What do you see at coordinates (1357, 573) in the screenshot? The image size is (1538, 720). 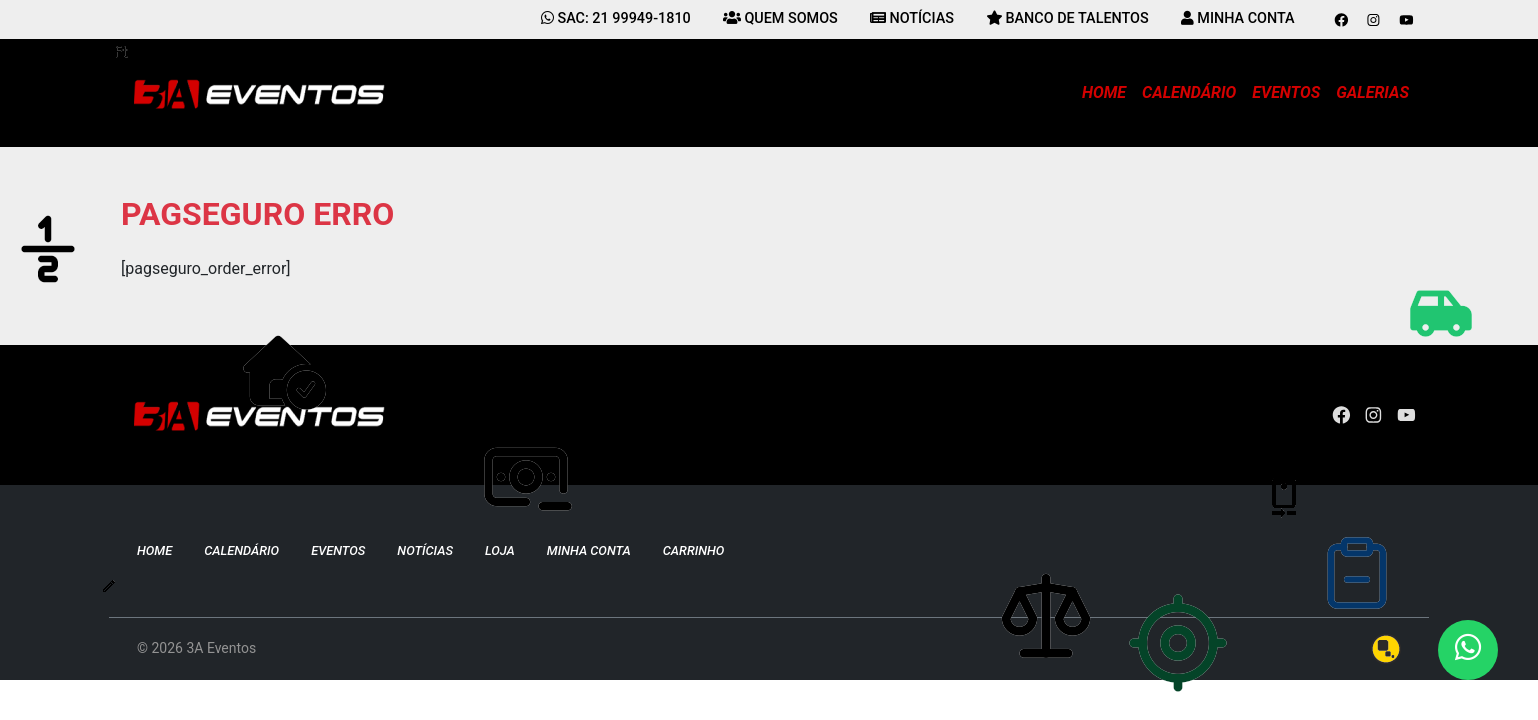 I see `remove an item from the clipboard` at bounding box center [1357, 573].